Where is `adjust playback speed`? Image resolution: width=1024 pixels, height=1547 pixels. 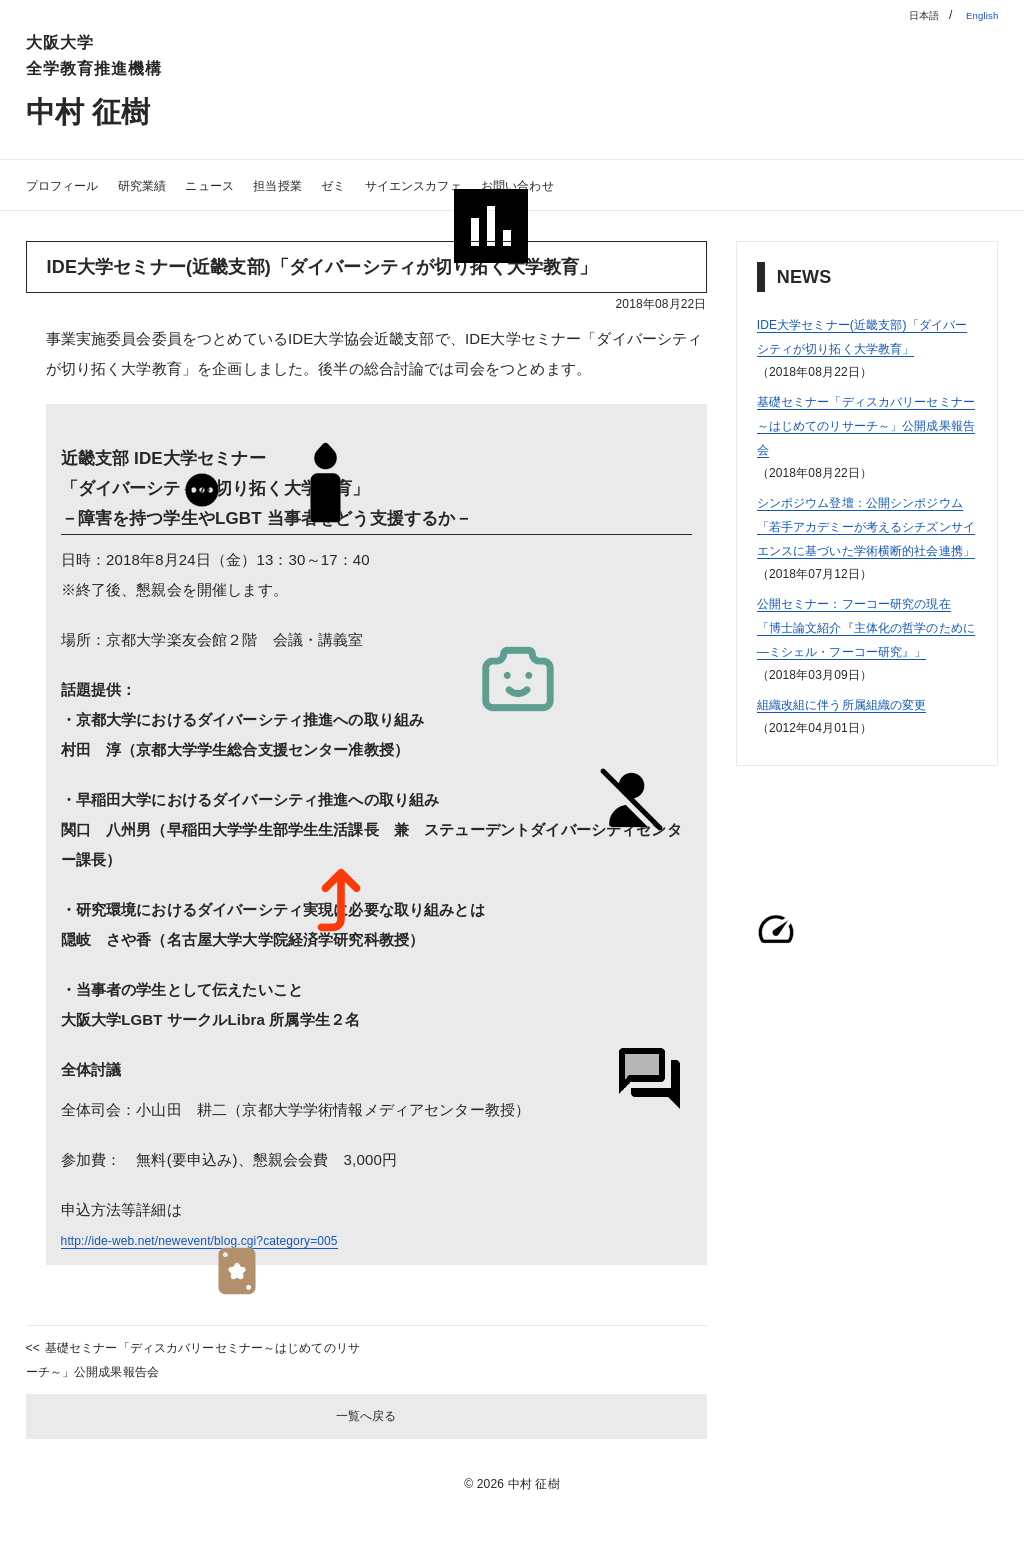 adjust playback speed is located at coordinates (776, 929).